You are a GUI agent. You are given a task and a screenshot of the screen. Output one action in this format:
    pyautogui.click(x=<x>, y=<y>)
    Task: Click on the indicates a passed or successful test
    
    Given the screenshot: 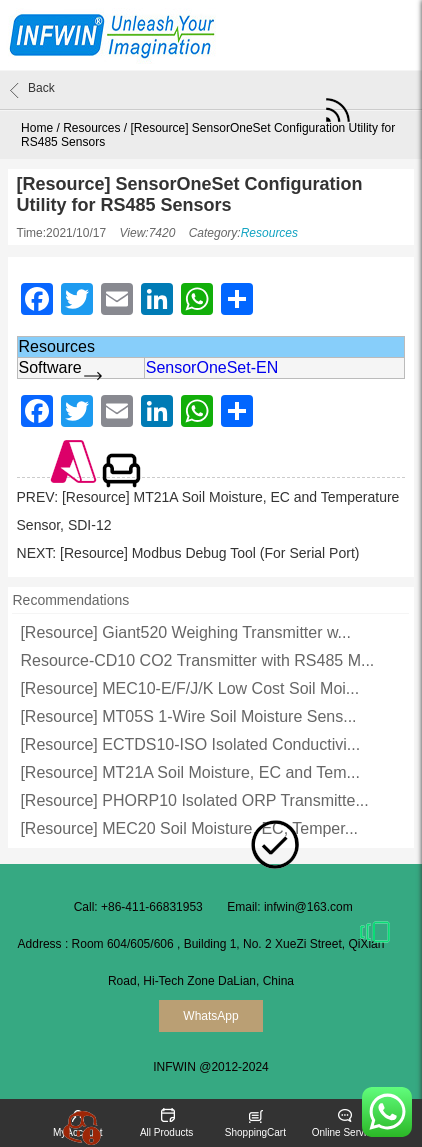 What is the action you would take?
    pyautogui.click(x=275, y=844)
    